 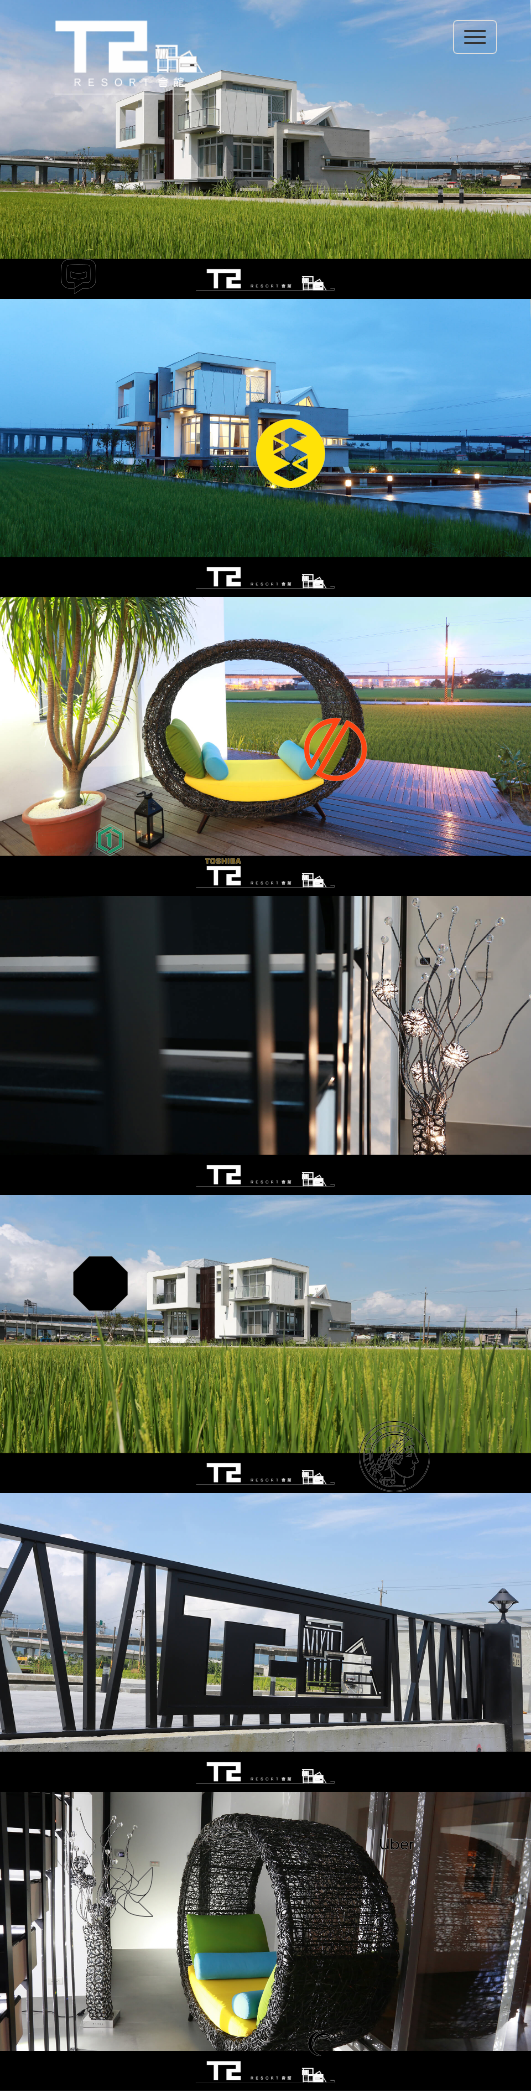 I want to click on open scrapbox app, so click(x=290, y=453).